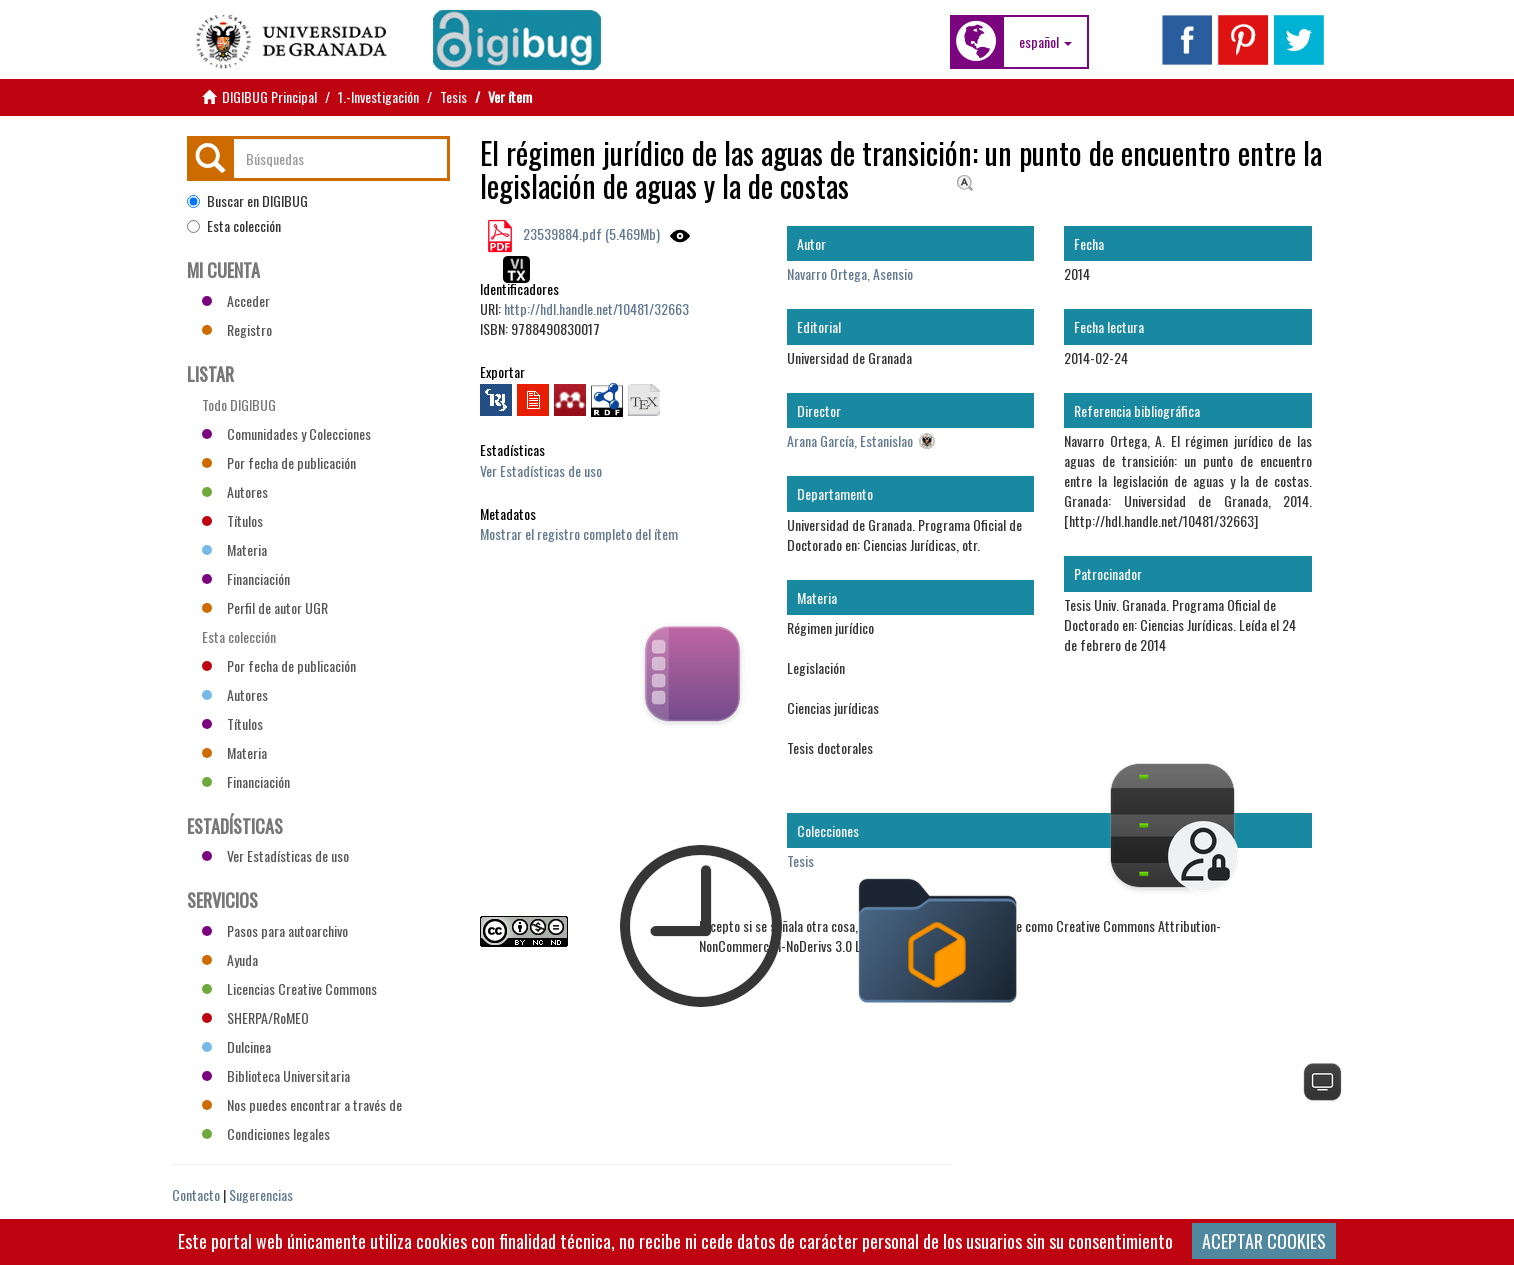  What do you see at coordinates (692, 675) in the screenshot?
I see `access ubuntu panel preferences` at bounding box center [692, 675].